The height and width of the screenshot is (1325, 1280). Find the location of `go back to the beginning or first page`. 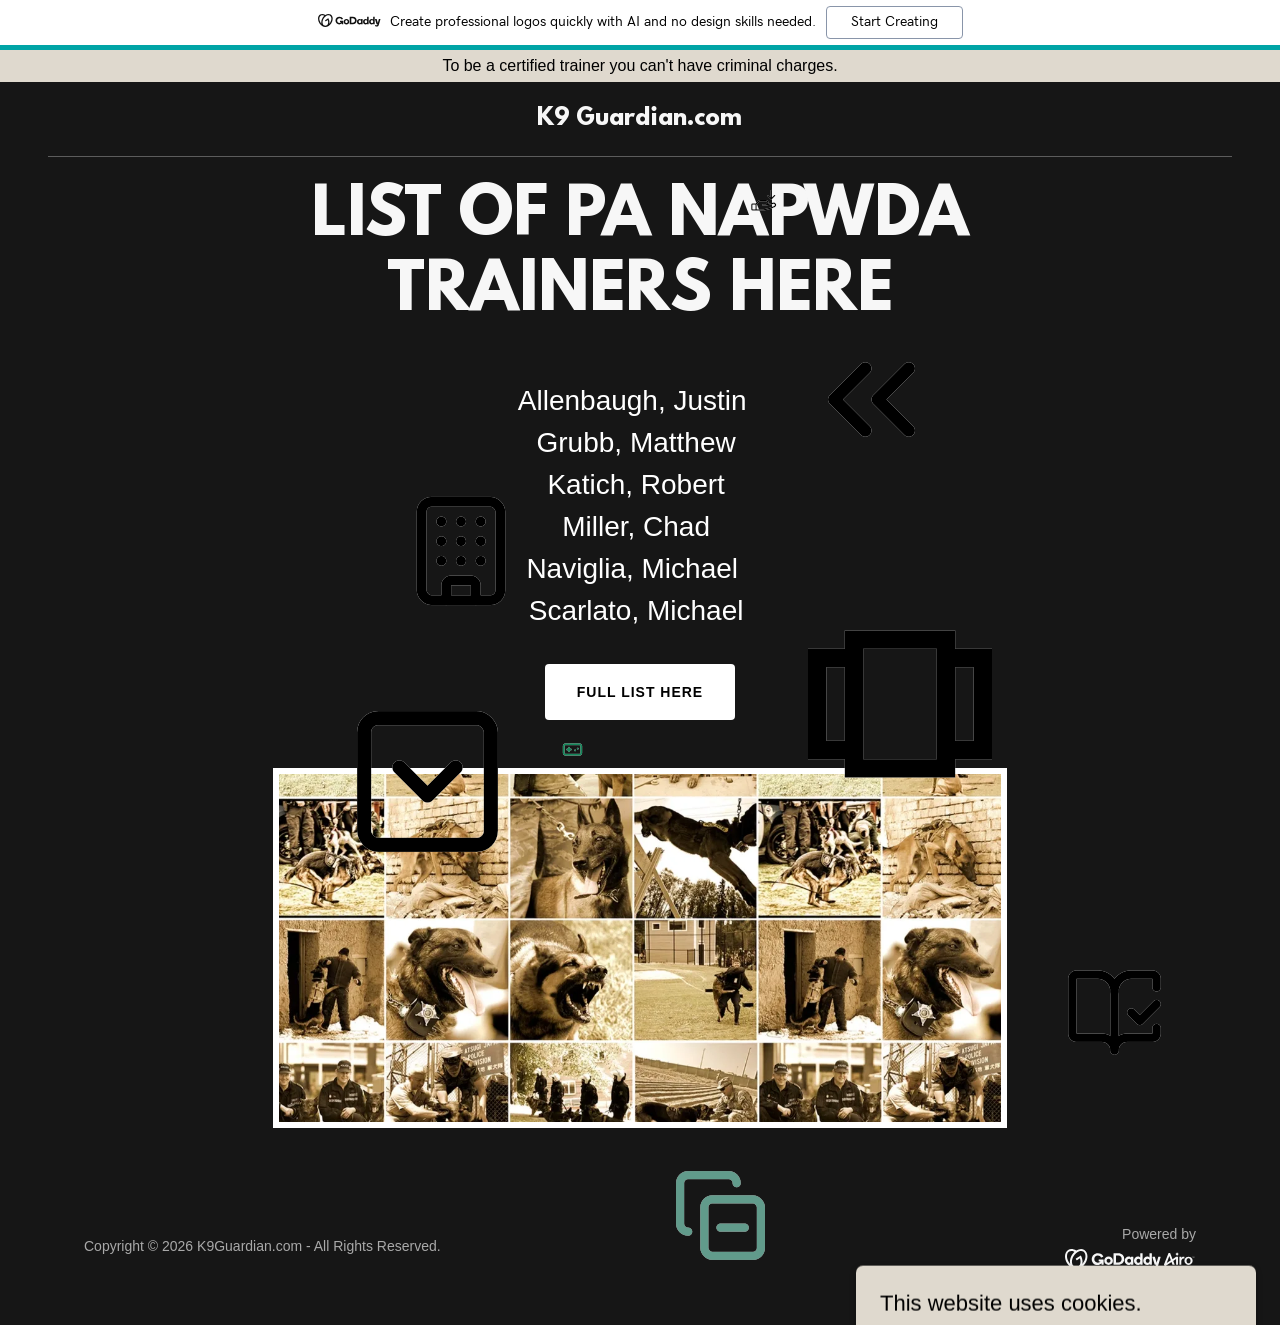

go back to the beginning or first page is located at coordinates (871, 399).